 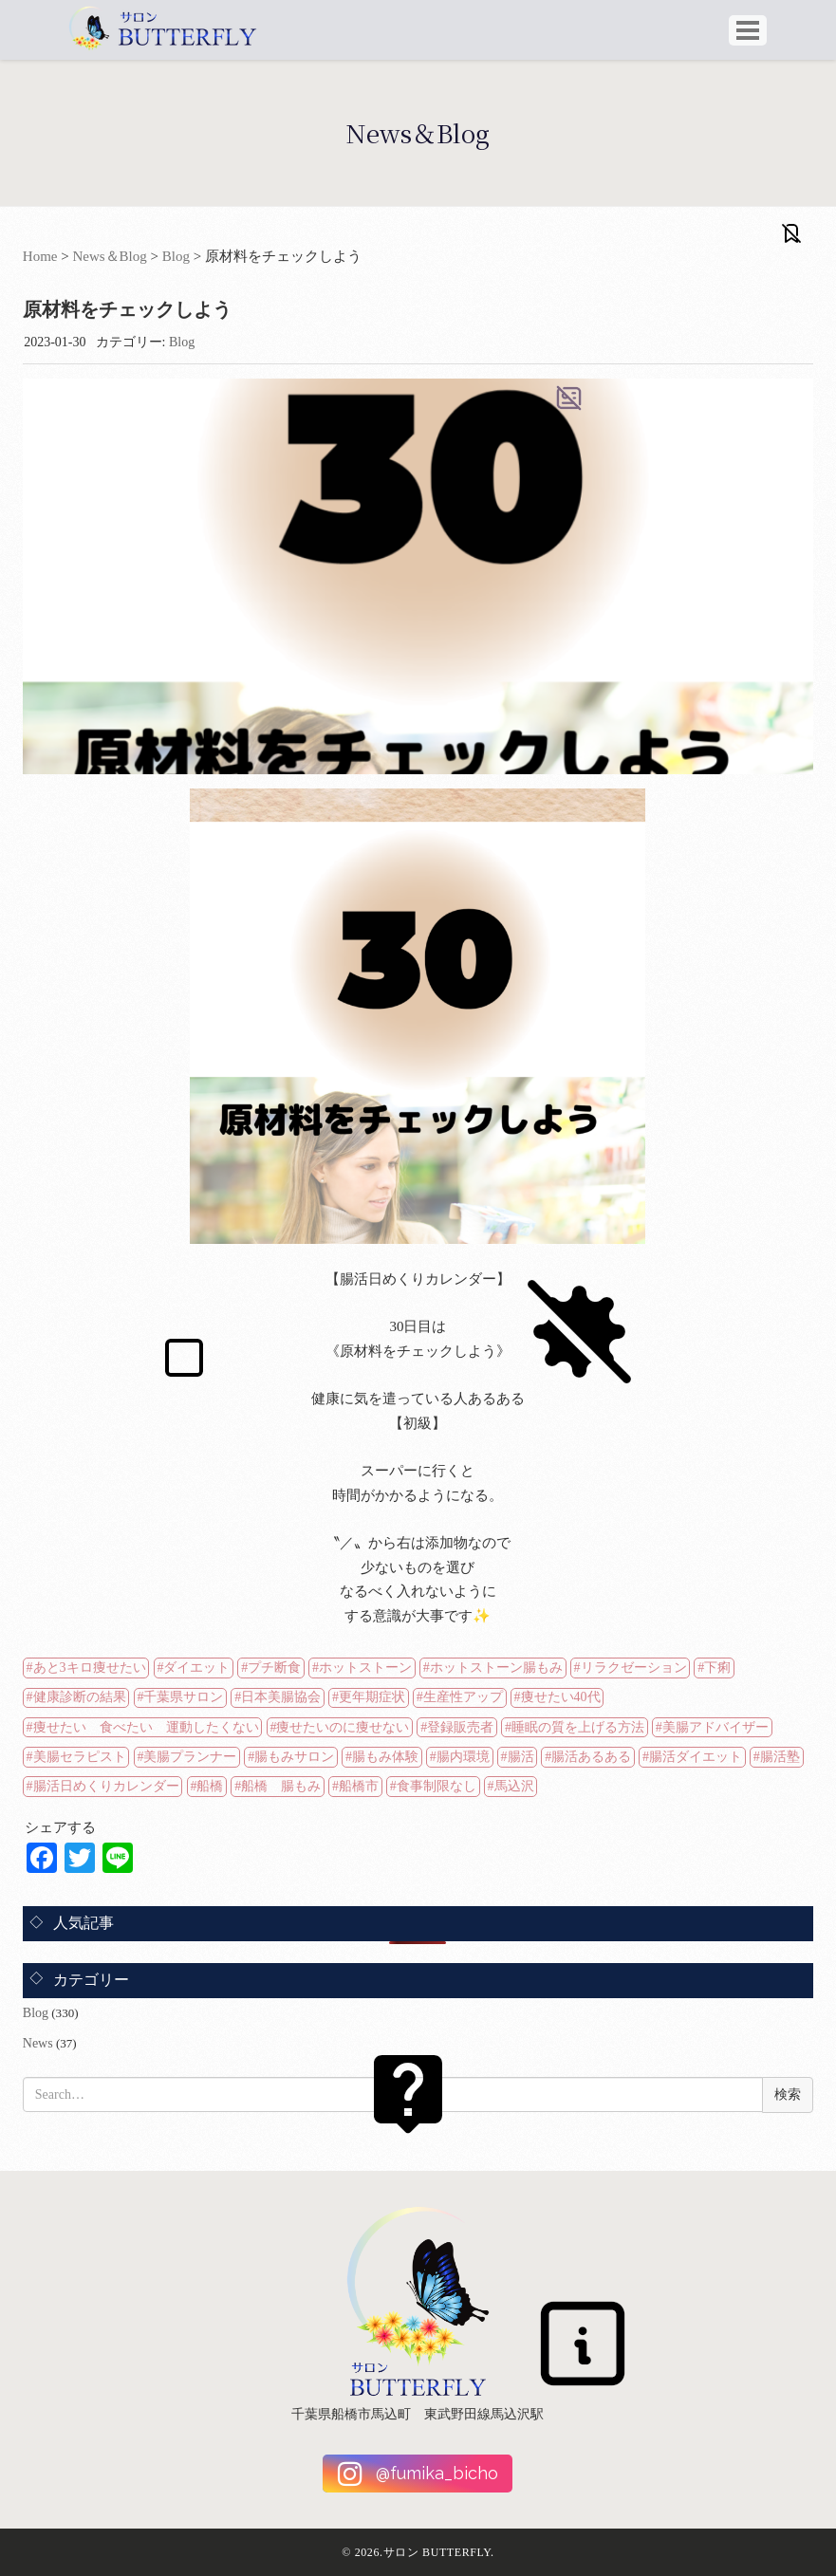 What do you see at coordinates (583, 2344) in the screenshot?
I see `view more information or details` at bounding box center [583, 2344].